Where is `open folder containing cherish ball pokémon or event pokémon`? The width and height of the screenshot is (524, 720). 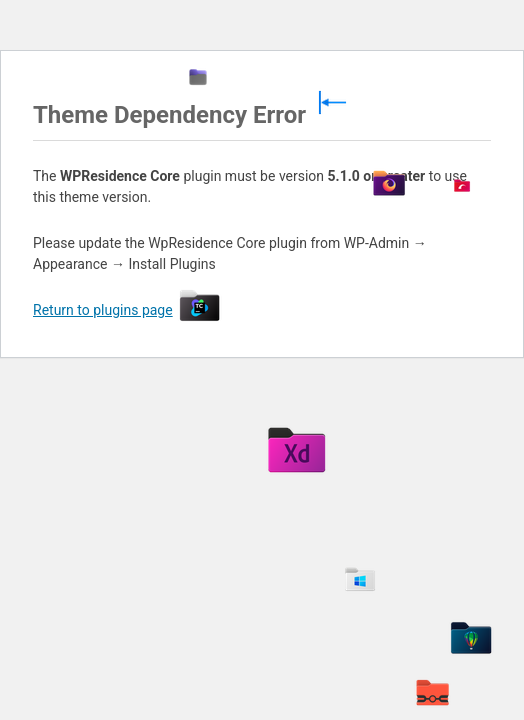 open folder containing cherish ball pokémon or event pokémon is located at coordinates (432, 693).